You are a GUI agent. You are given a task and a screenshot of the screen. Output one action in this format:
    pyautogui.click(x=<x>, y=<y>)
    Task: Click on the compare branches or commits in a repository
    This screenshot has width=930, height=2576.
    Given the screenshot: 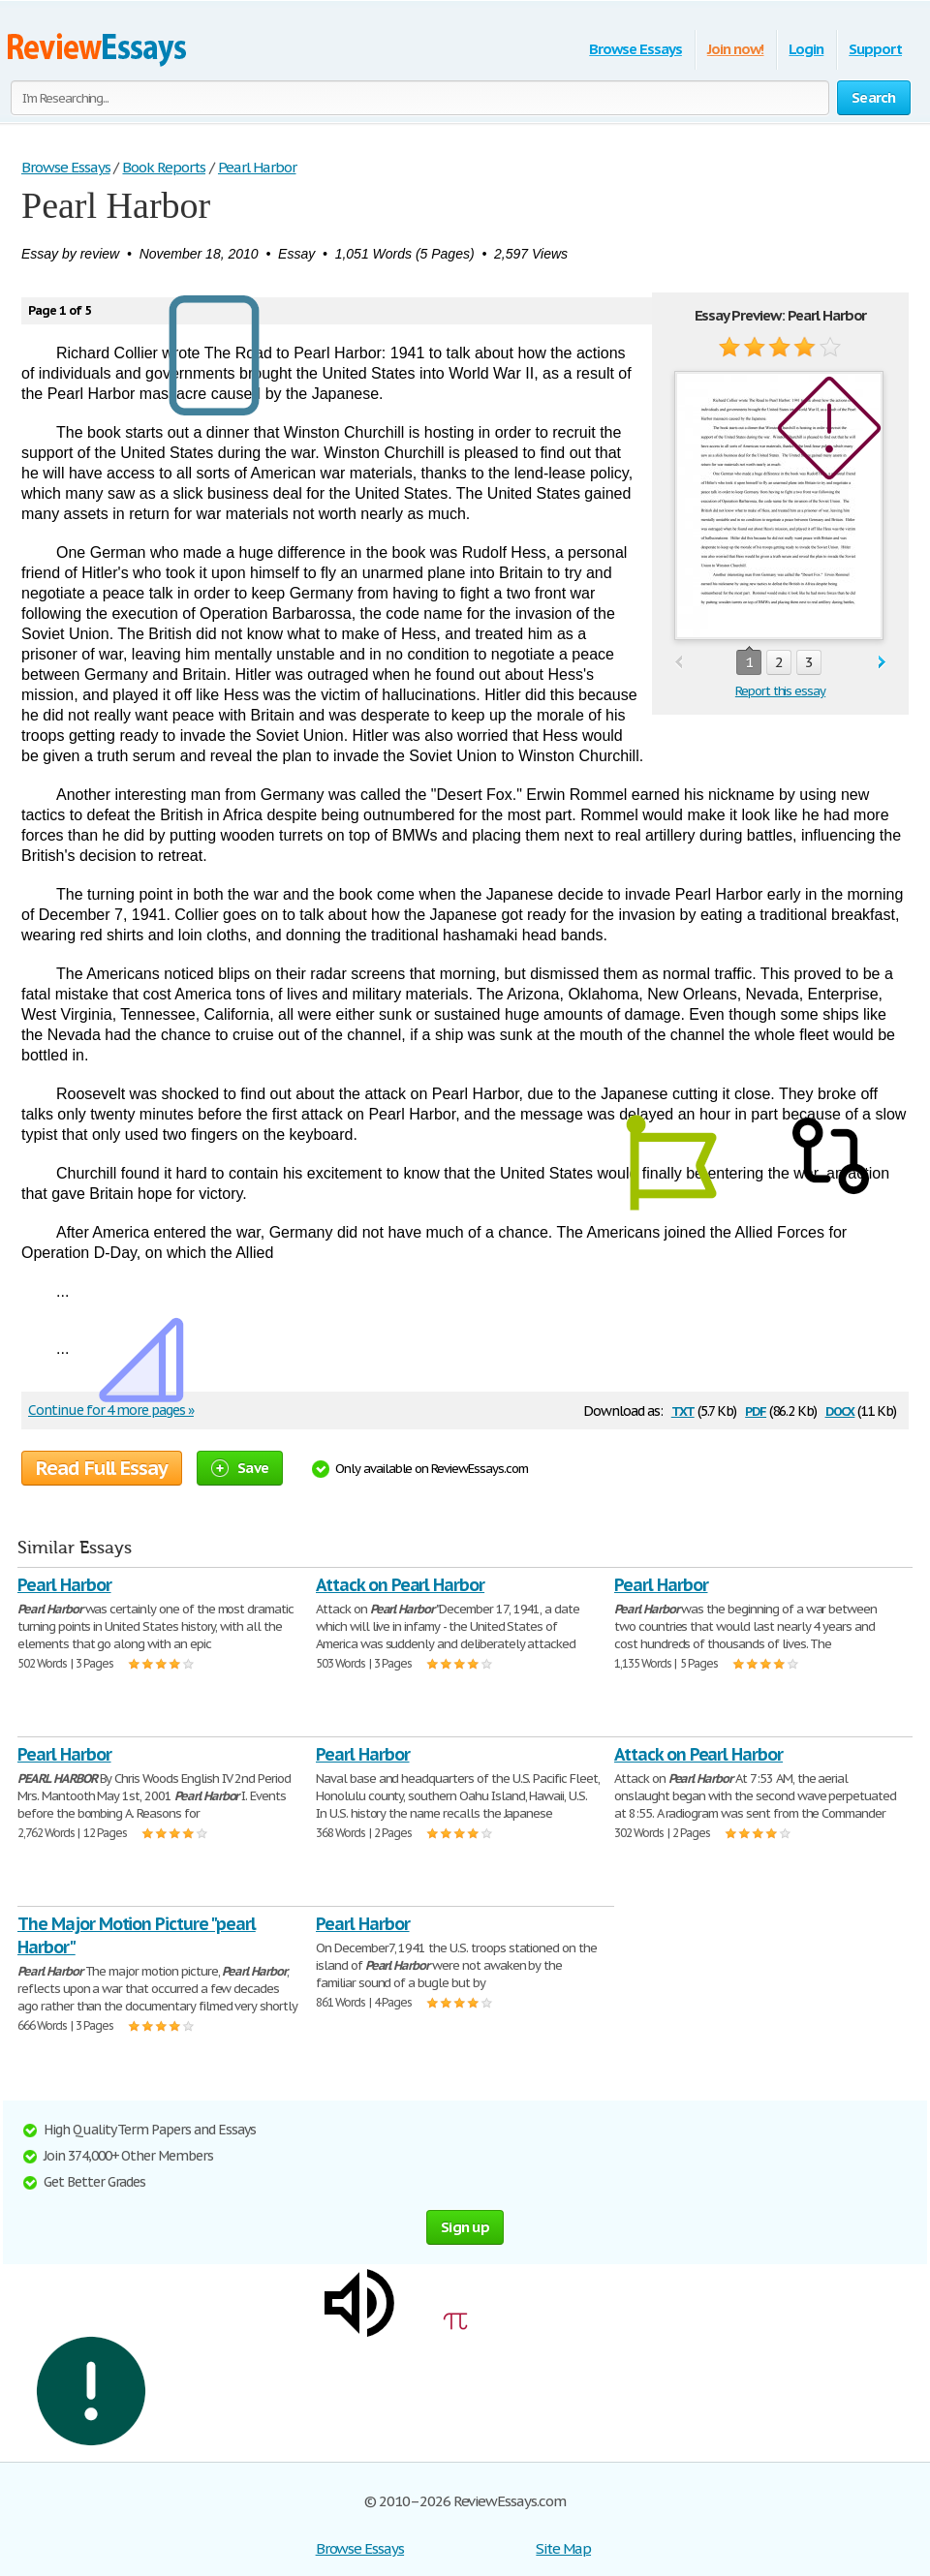 What is the action you would take?
    pyautogui.click(x=830, y=1155)
    